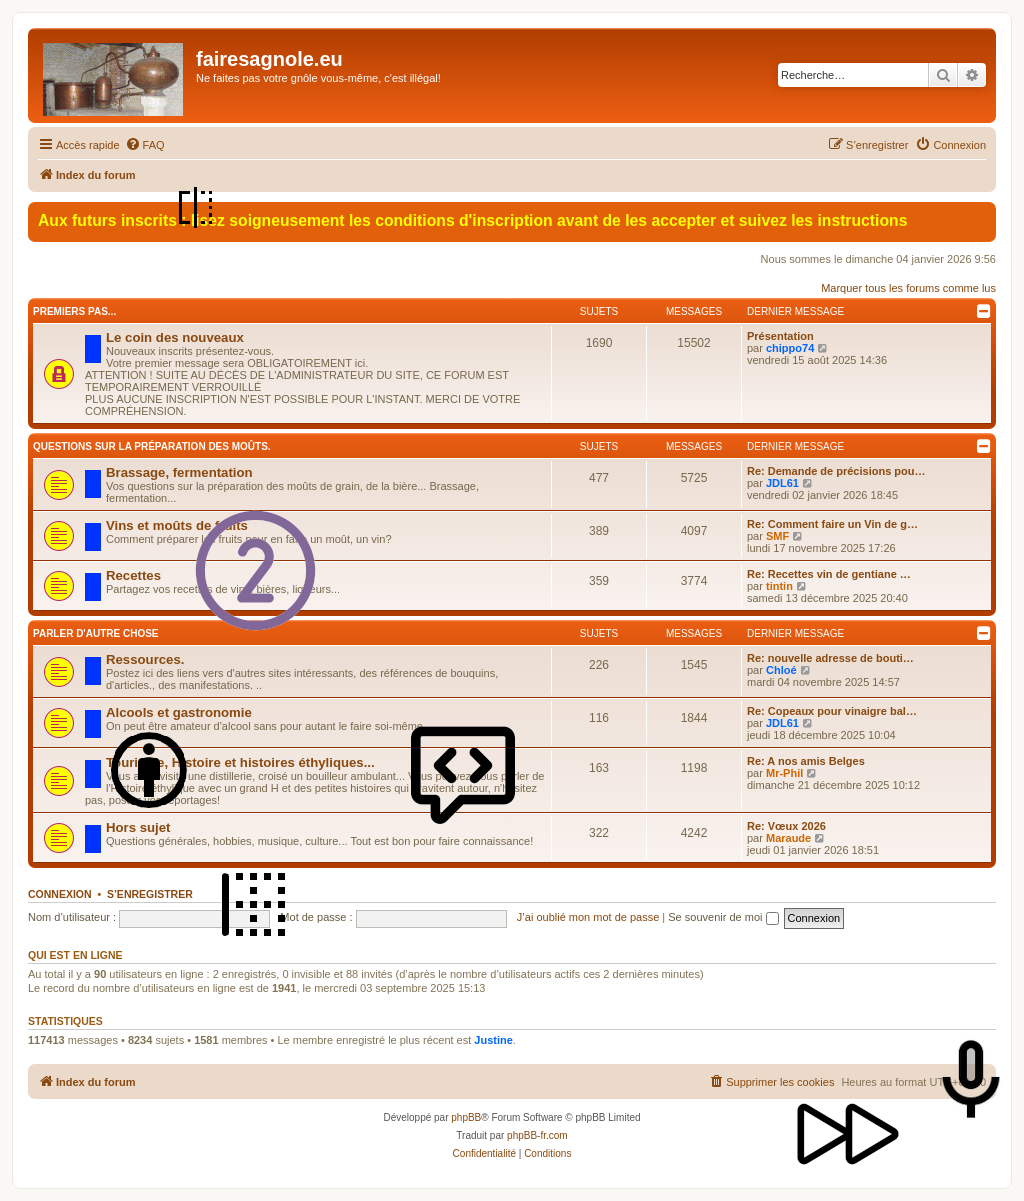 The image size is (1024, 1201). What do you see at coordinates (848, 1134) in the screenshot?
I see `skip to the next track` at bounding box center [848, 1134].